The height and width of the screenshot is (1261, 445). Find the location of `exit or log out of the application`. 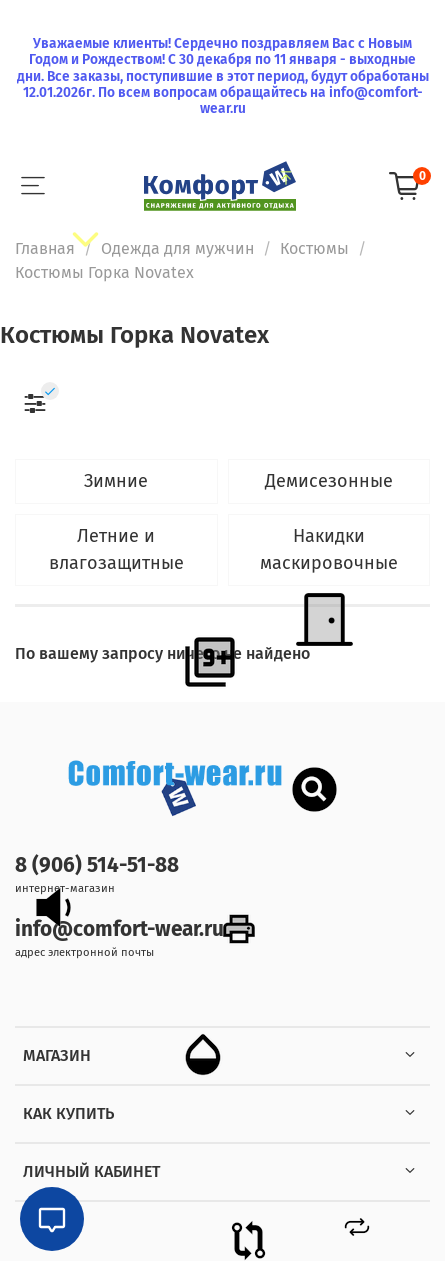

exit or log out of the application is located at coordinates (324, 619).